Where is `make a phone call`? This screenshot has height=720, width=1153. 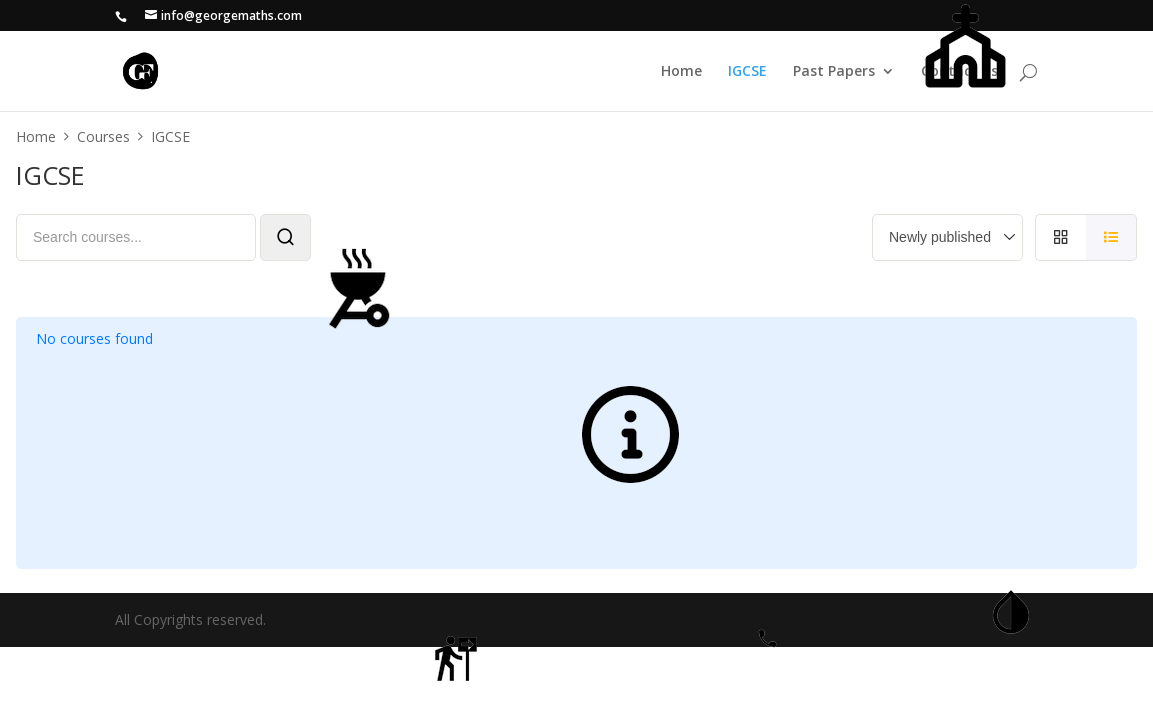
make a phone call is located at coordinates (767, 638).